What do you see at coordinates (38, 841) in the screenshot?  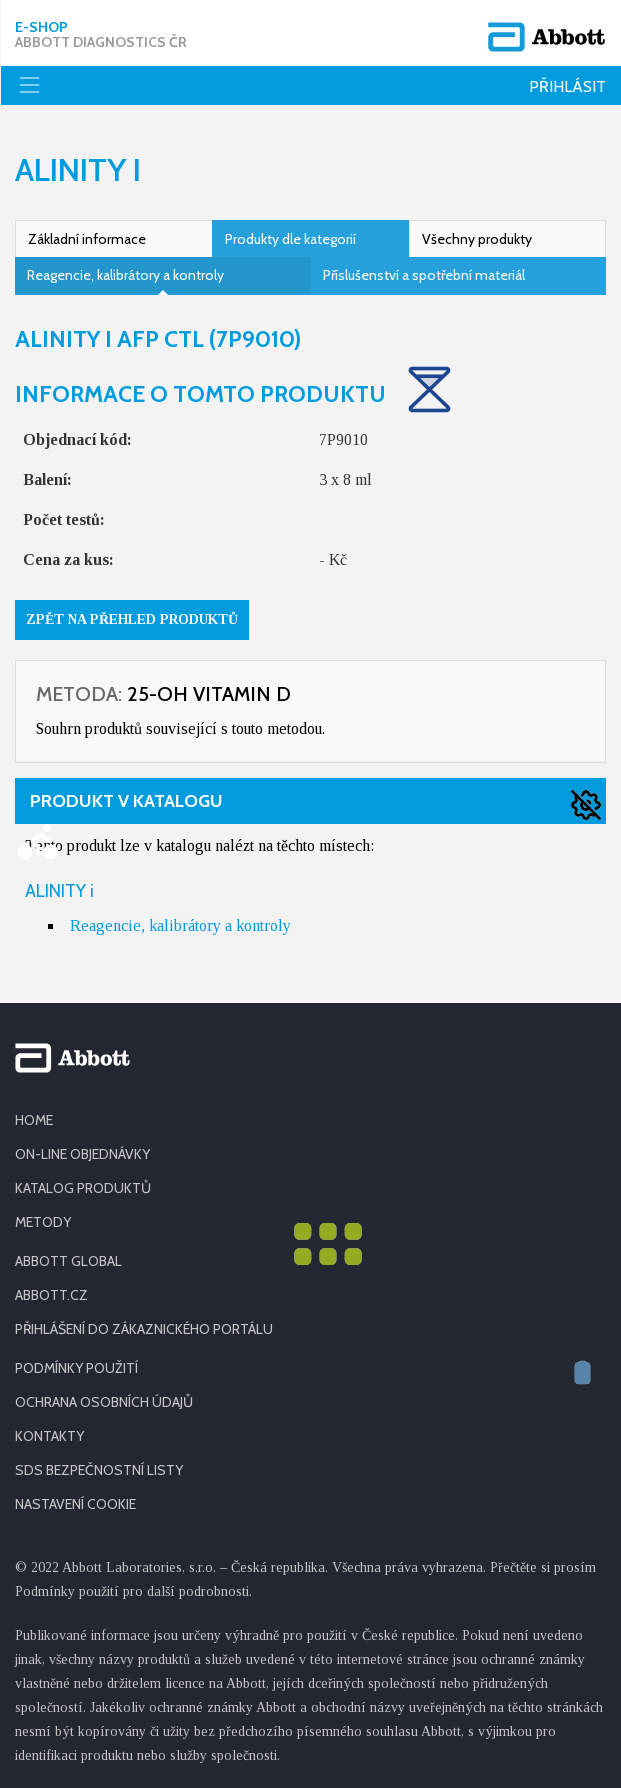 I see `select cycling as your transportation mode` at bounding box center [38, 841].